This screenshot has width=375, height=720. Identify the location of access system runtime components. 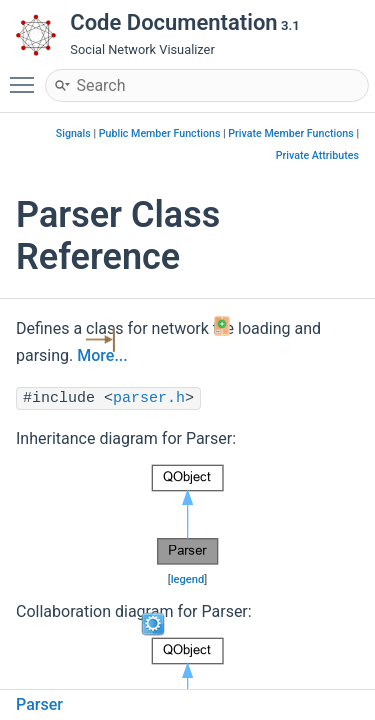
(153, 624).